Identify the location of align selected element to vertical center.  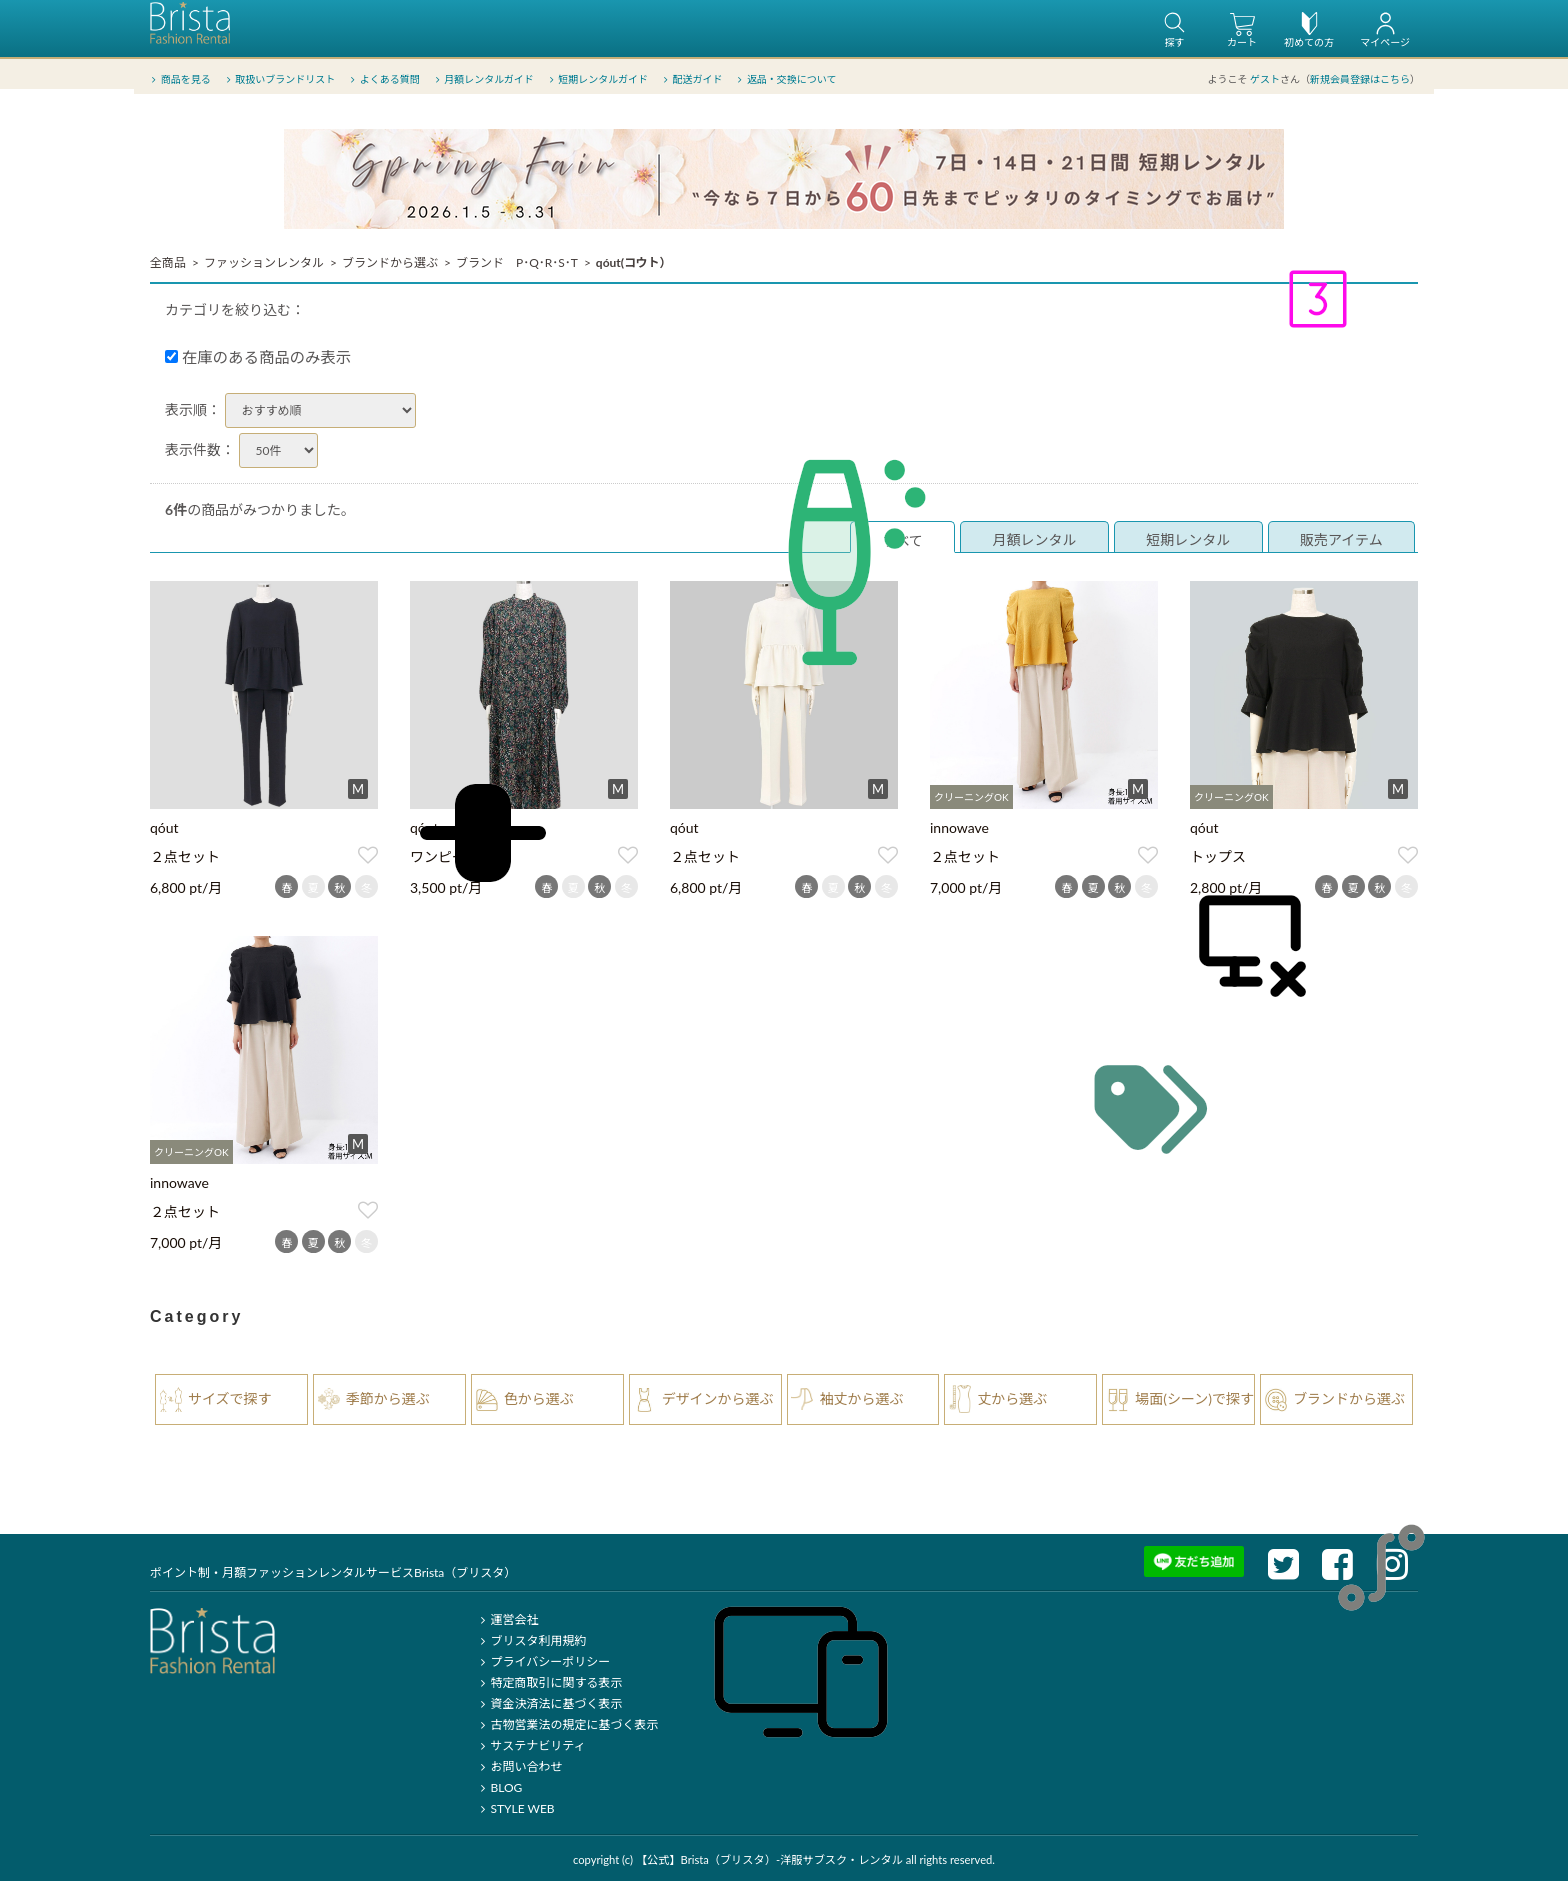
(483, 833).